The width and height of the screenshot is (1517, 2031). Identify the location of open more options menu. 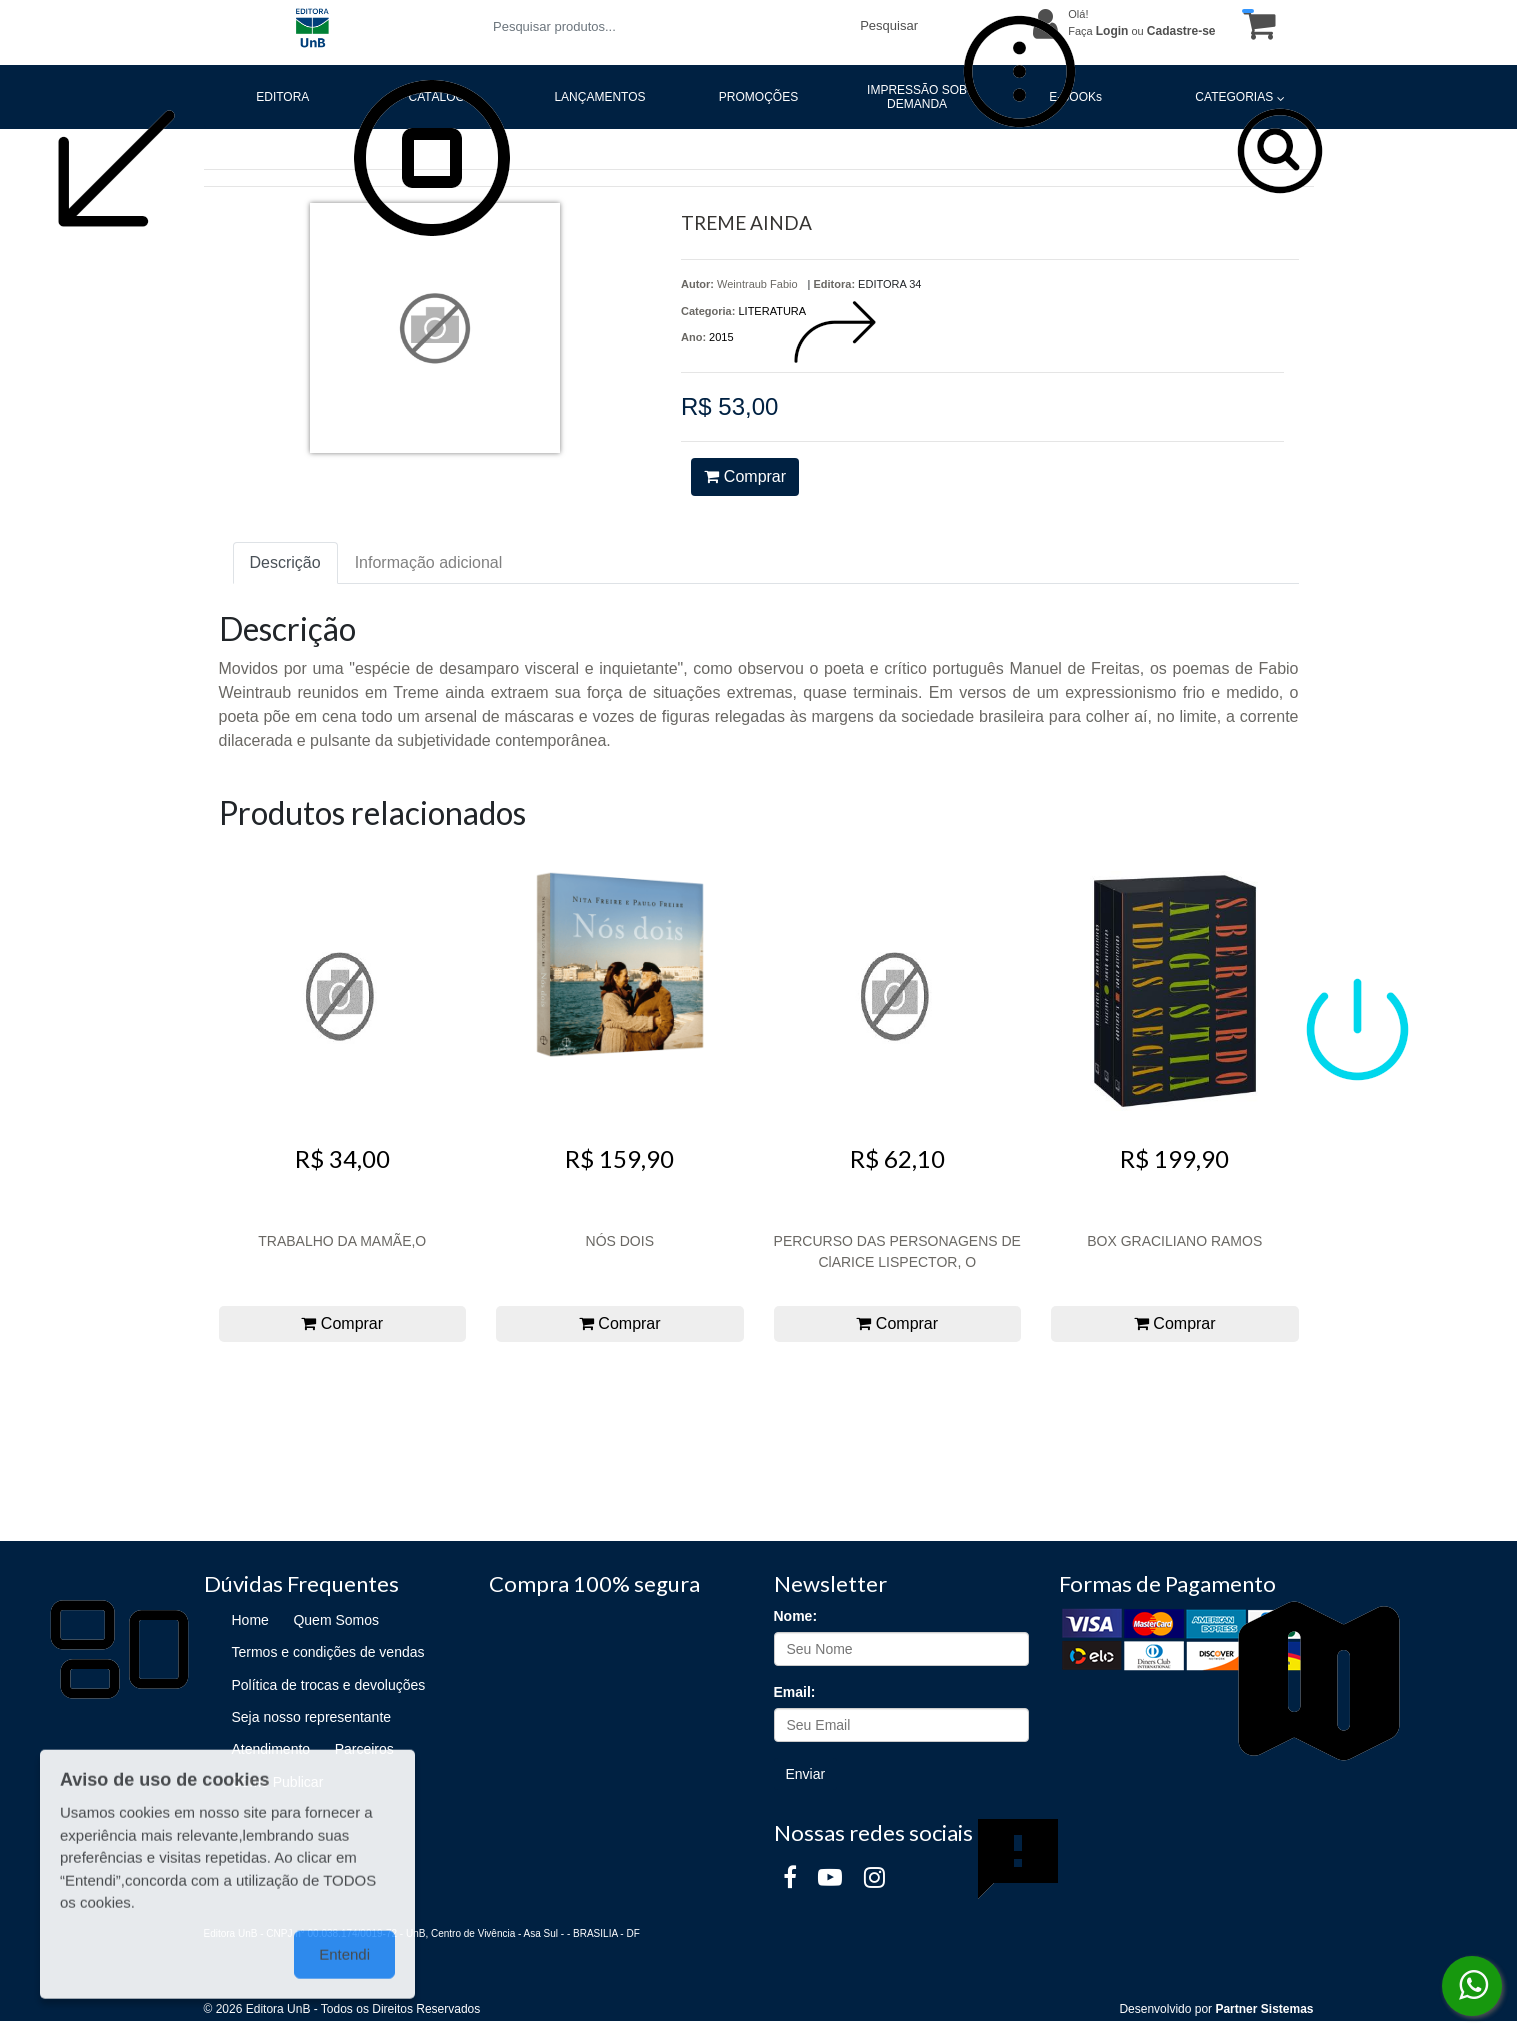
(1019, 71).